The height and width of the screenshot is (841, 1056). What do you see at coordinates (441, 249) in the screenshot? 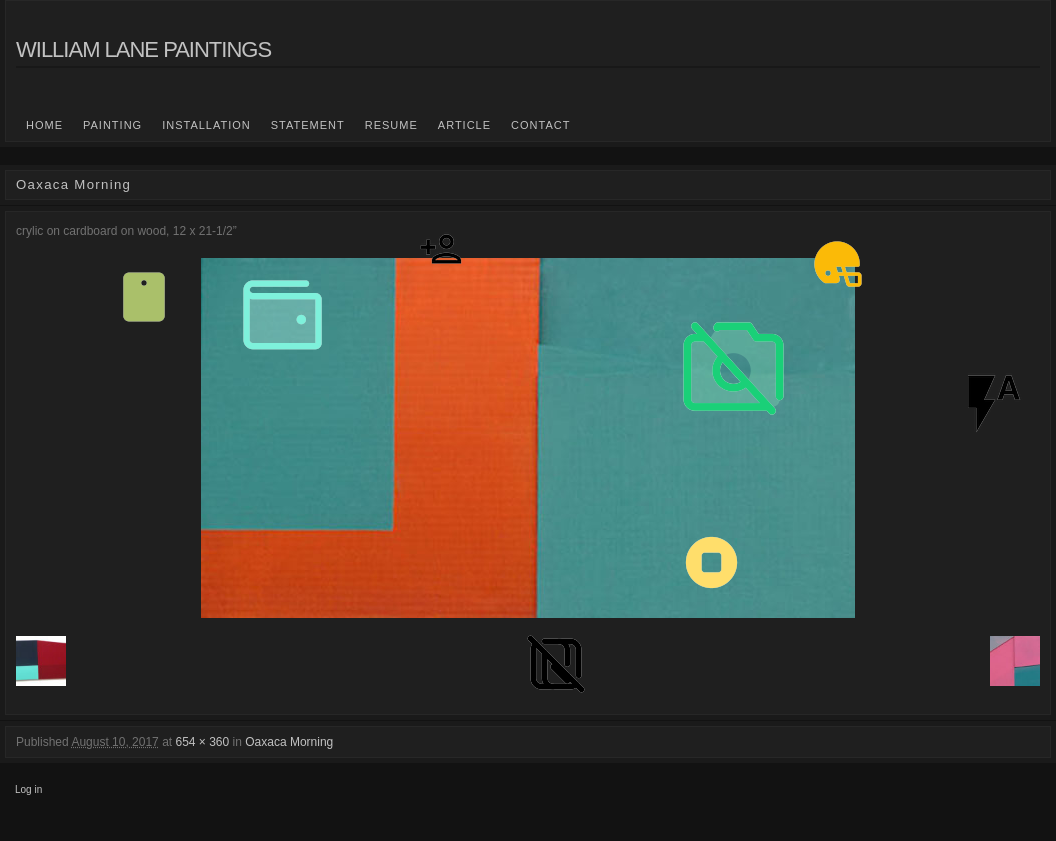
I see `add a new contact` at bounding box center [441, 249].